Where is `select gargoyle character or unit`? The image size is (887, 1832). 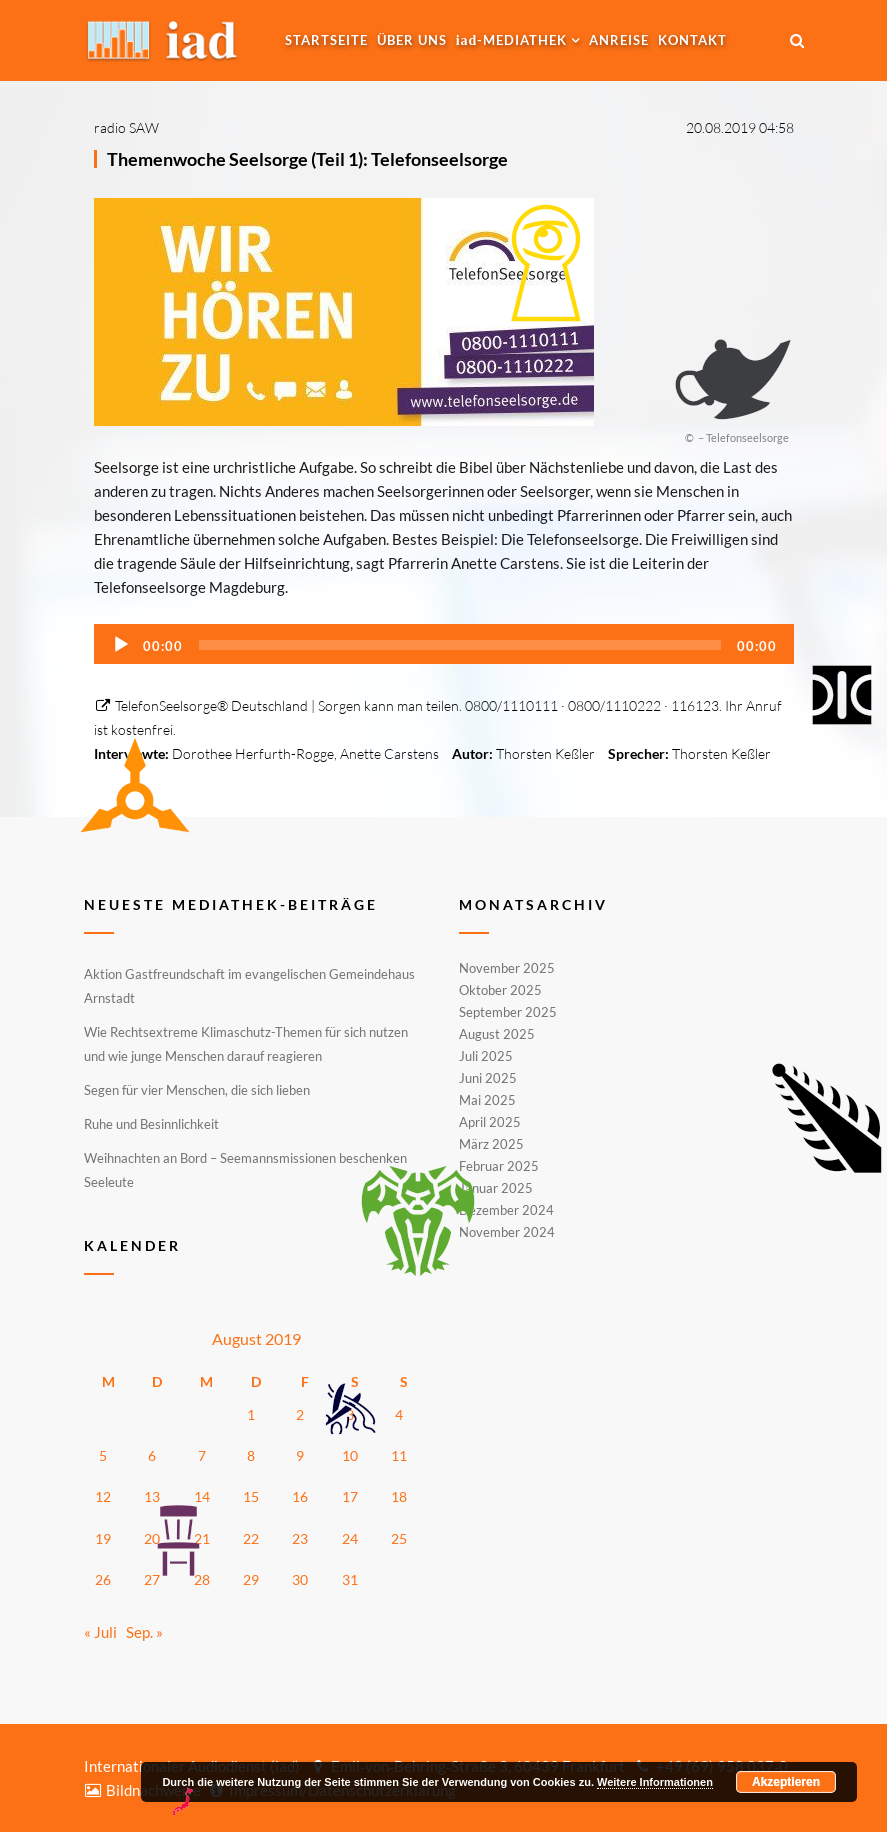
select gargoyle character or unit is located at coordinates (418, 1221).